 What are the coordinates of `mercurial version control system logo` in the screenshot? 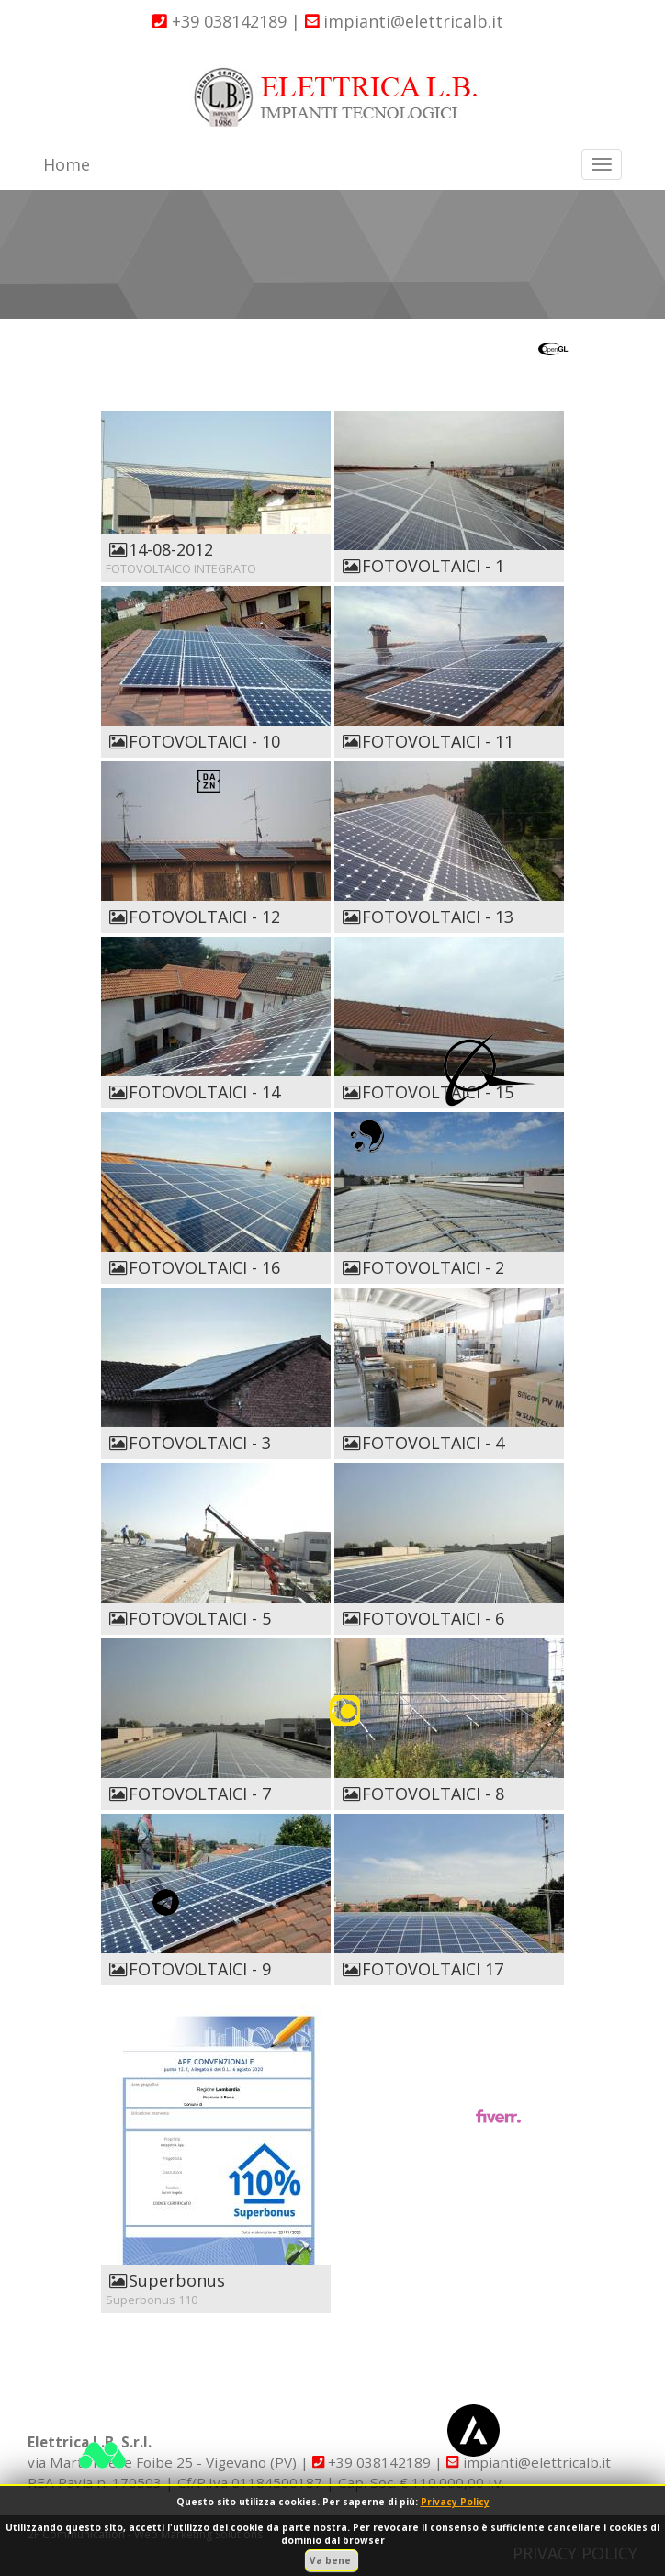 It's located at (366, 1136).